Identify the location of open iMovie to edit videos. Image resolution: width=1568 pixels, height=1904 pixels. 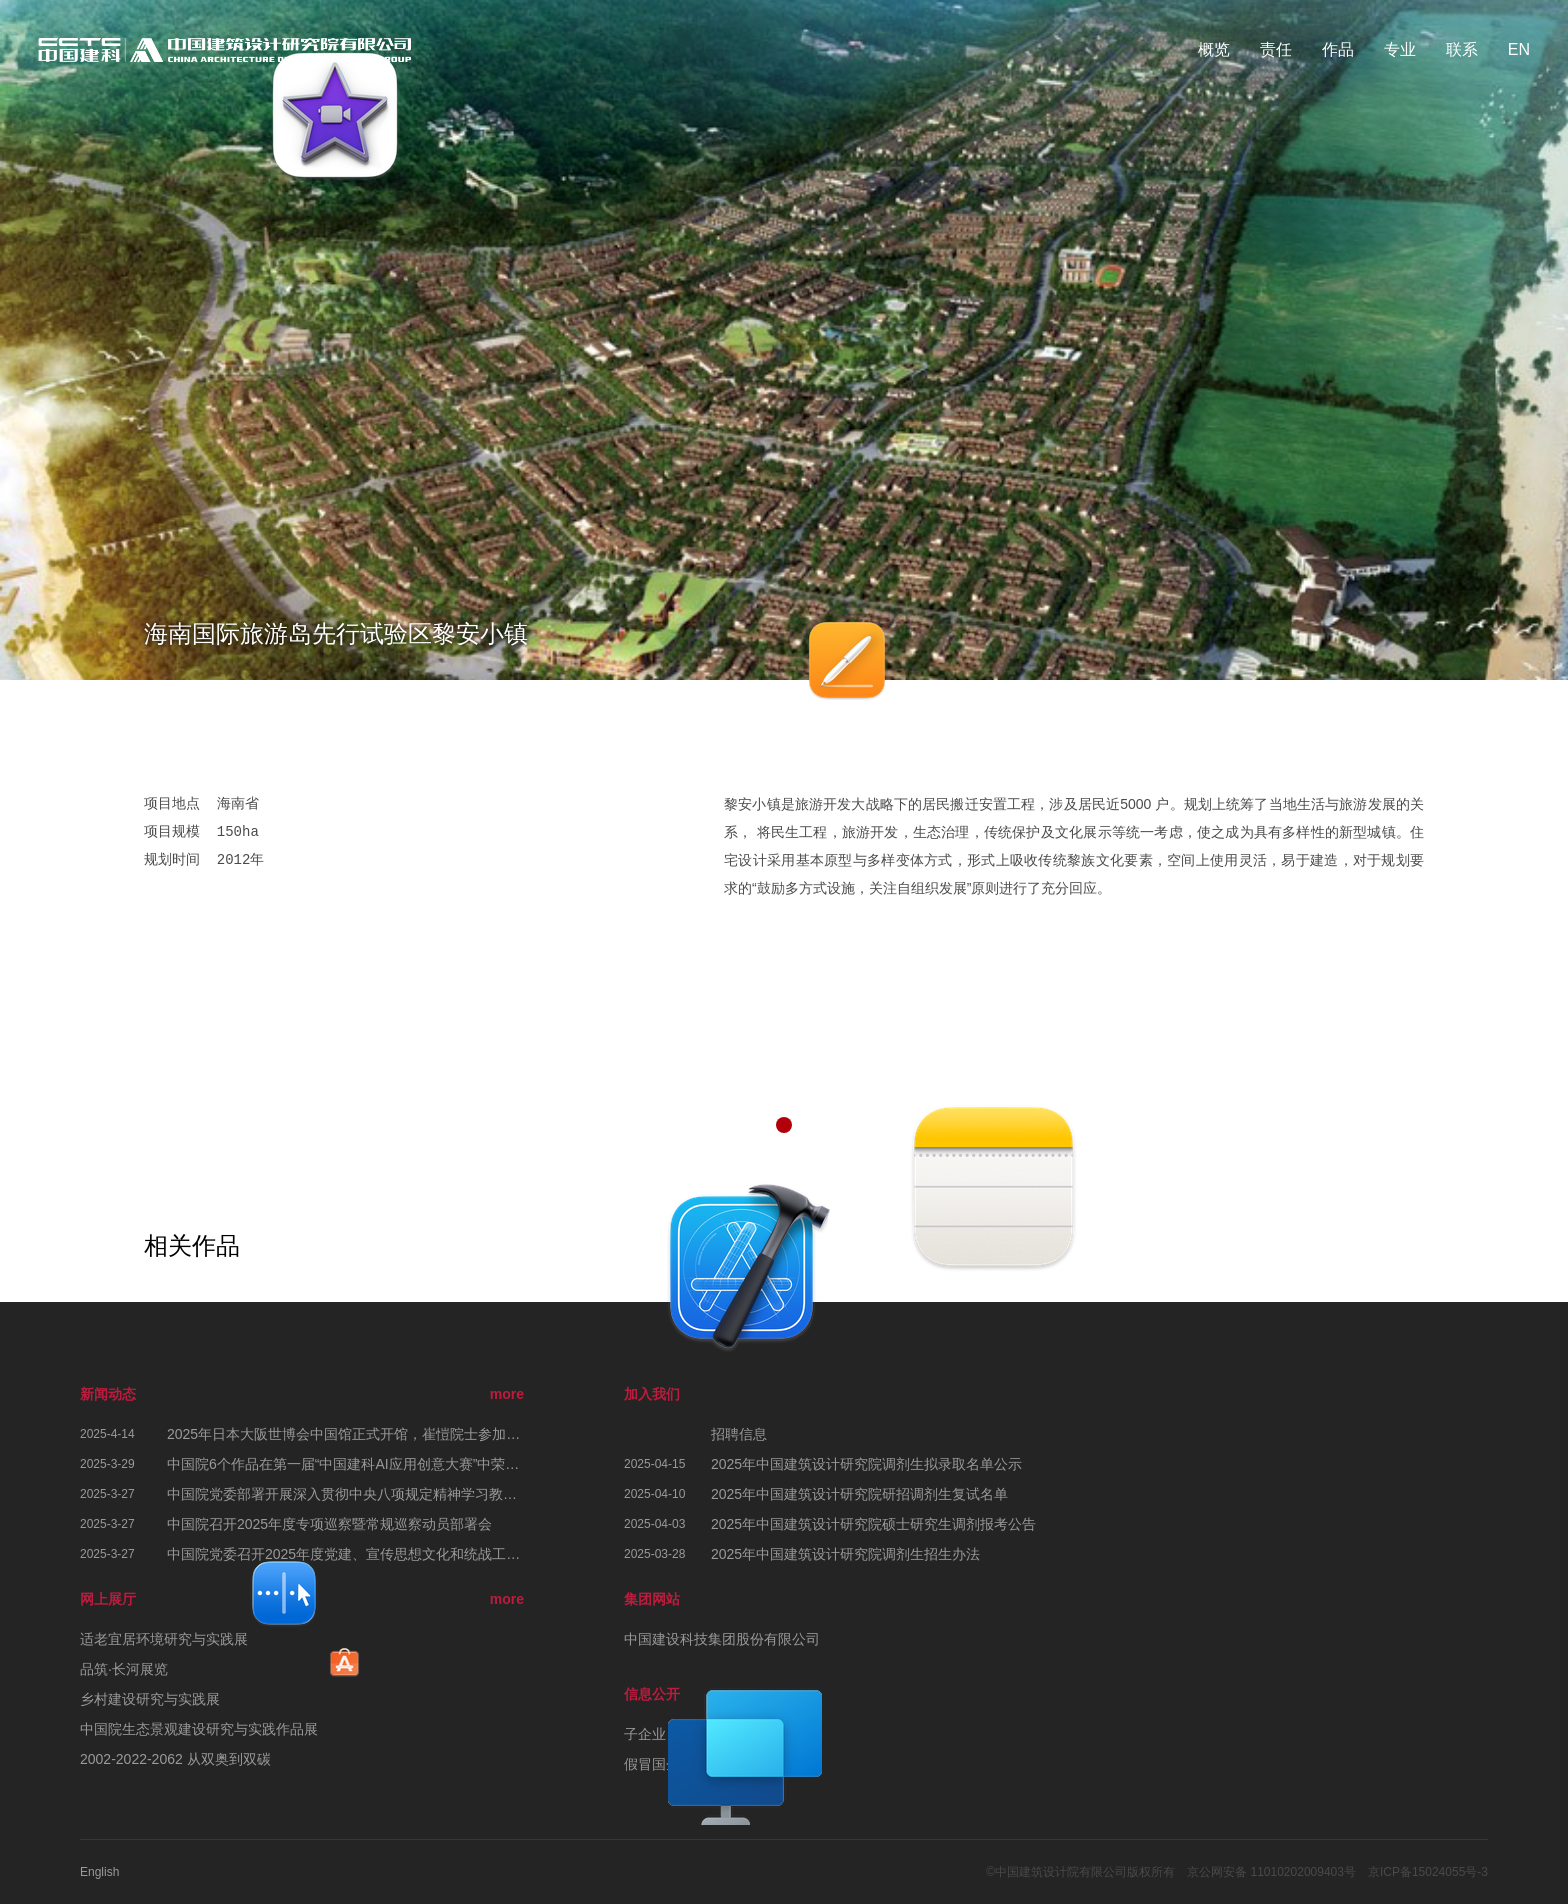
(335, 115).